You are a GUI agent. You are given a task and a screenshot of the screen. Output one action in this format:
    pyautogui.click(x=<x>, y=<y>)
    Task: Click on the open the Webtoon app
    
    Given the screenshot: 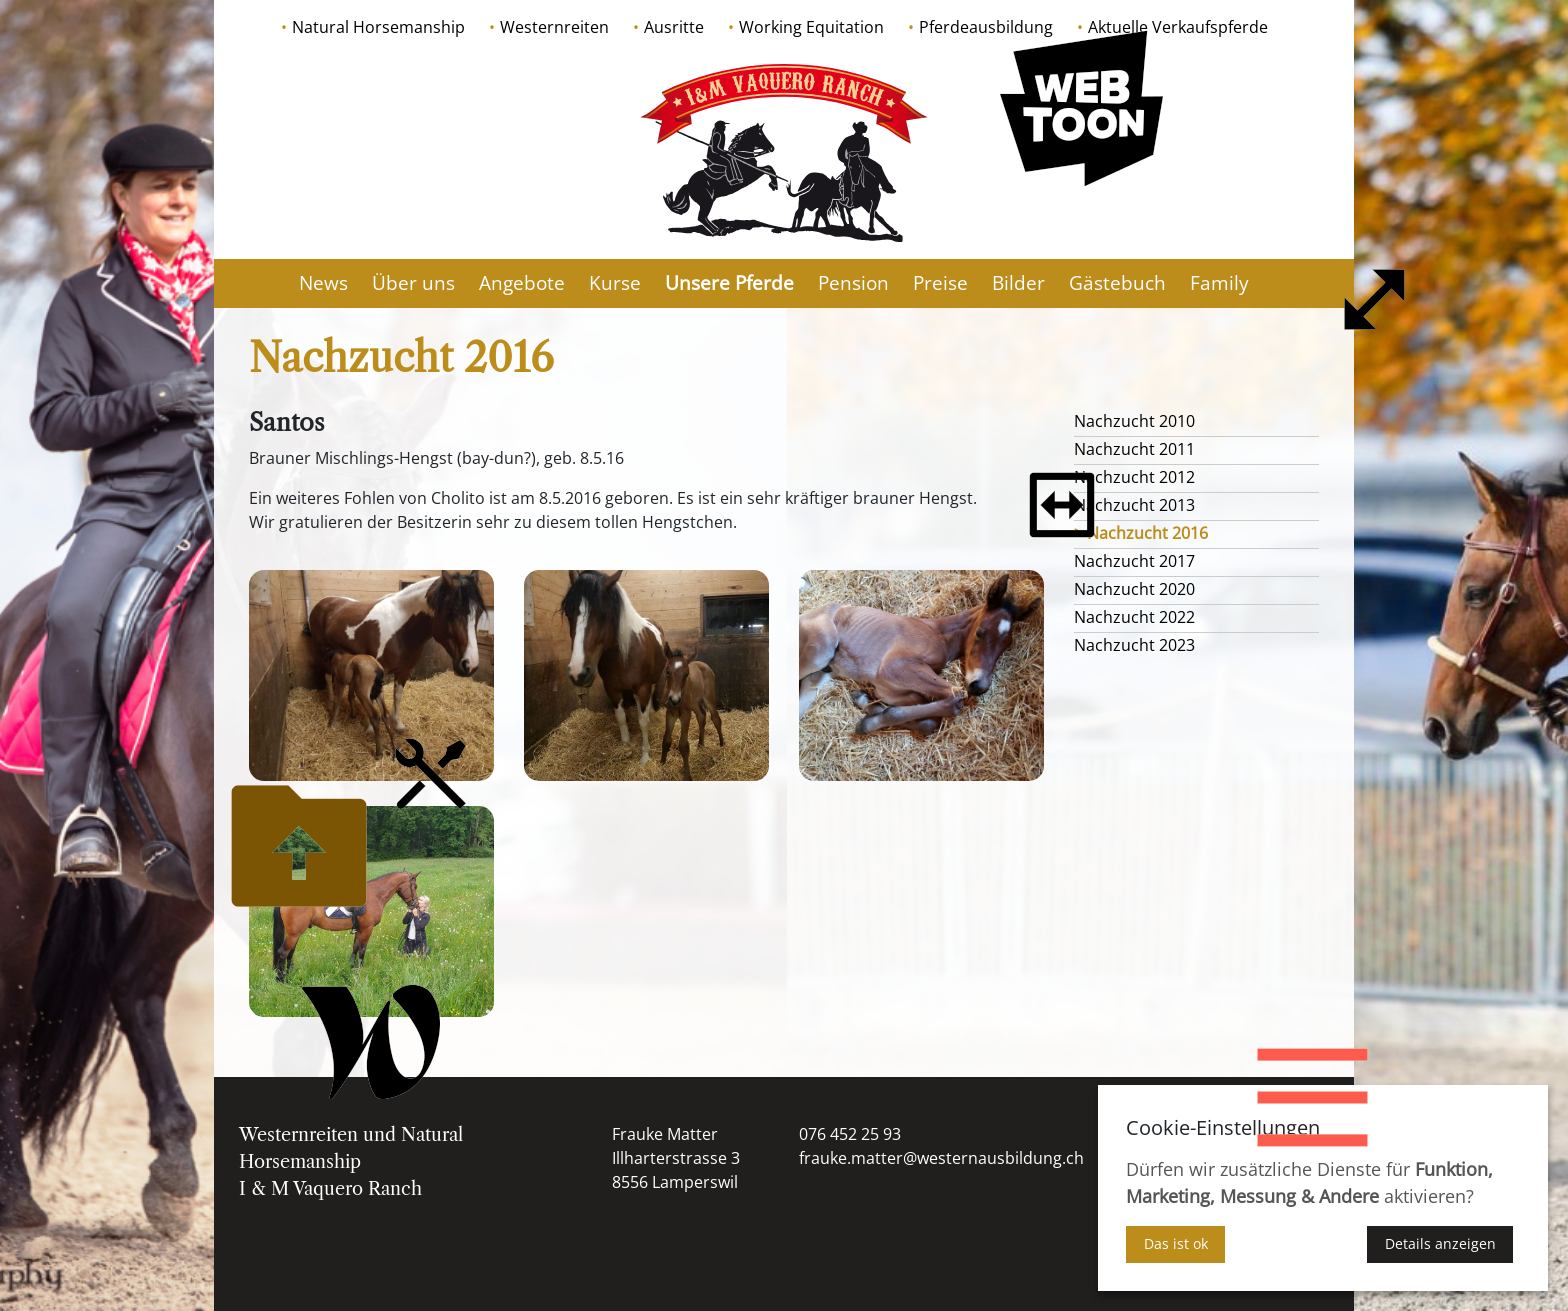 What is the action you would take?
    pyautogui.click(x=1081, y=108)
    